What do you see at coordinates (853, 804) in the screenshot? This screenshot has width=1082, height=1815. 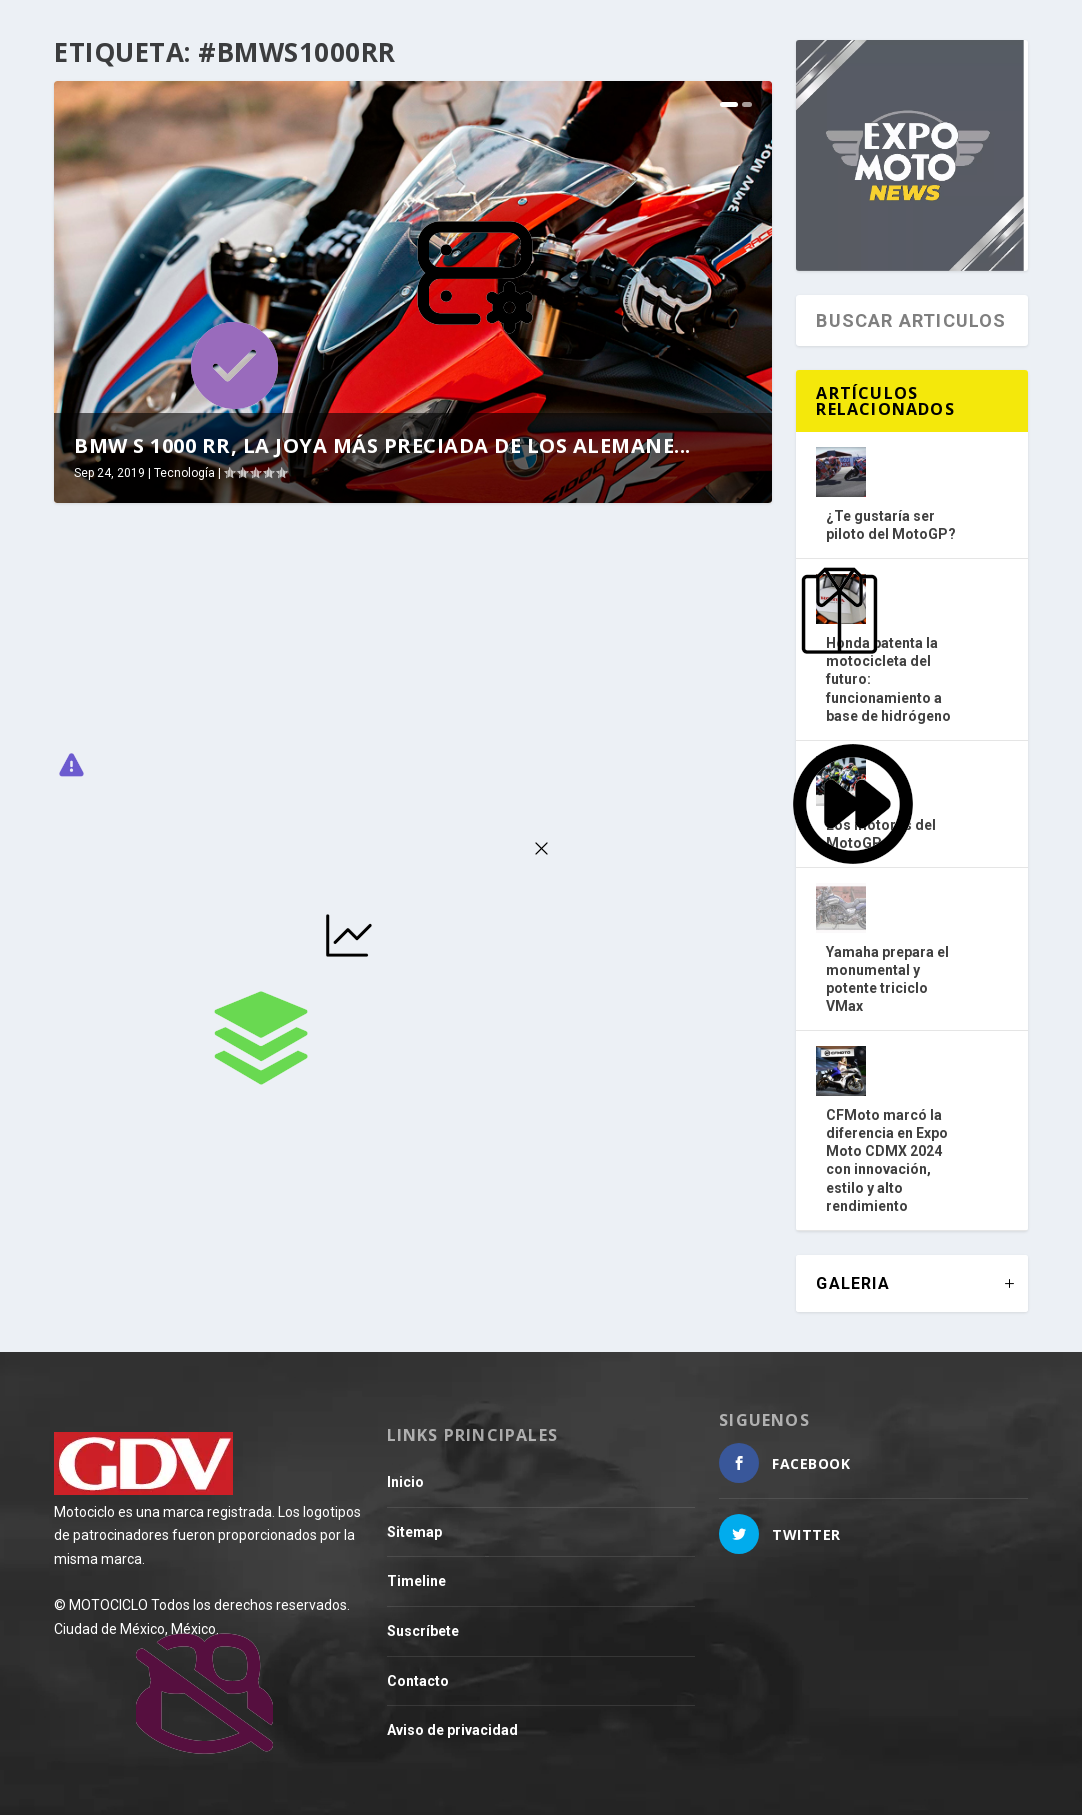 I see `skip forward in media playback` at bounding box center [853, 804].